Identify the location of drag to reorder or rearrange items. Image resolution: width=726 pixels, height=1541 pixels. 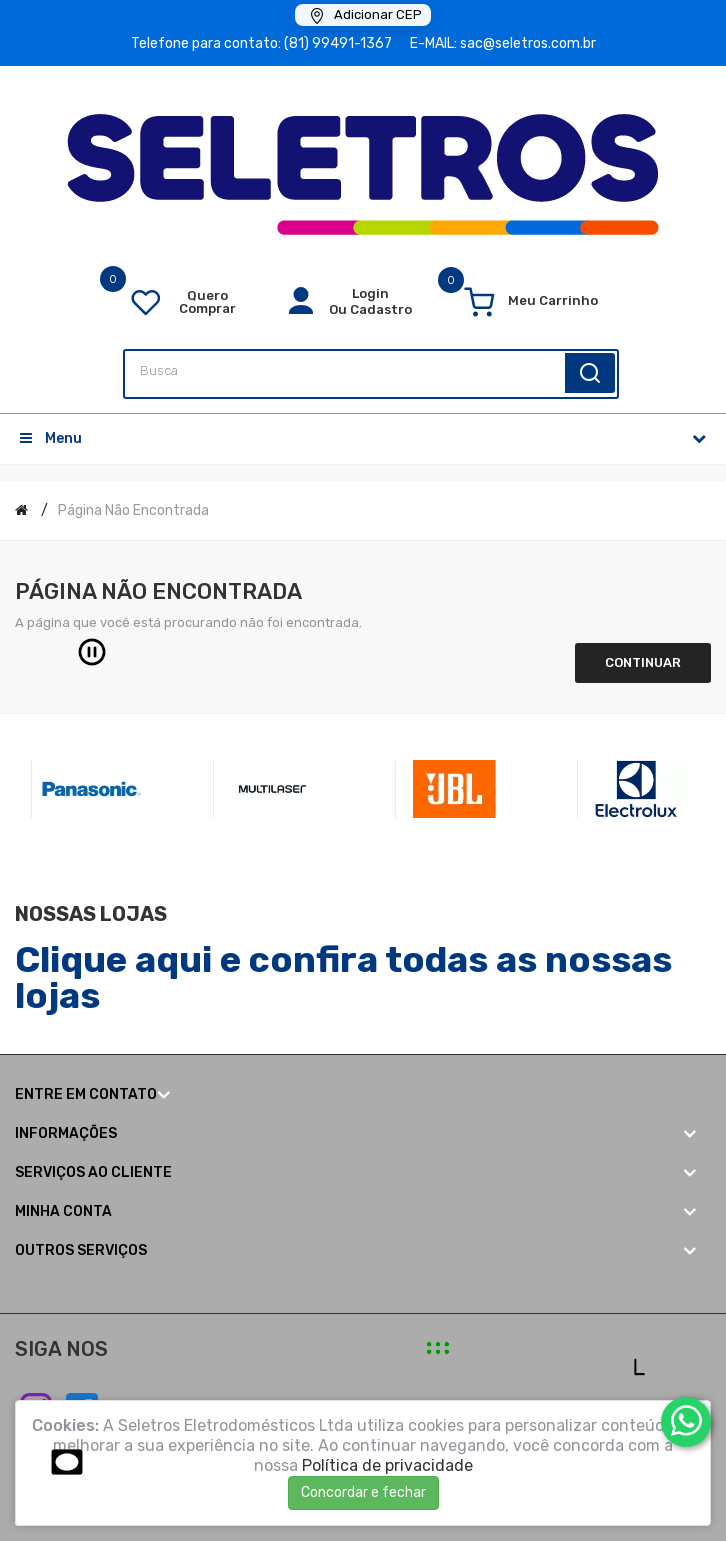
(438, 1348).